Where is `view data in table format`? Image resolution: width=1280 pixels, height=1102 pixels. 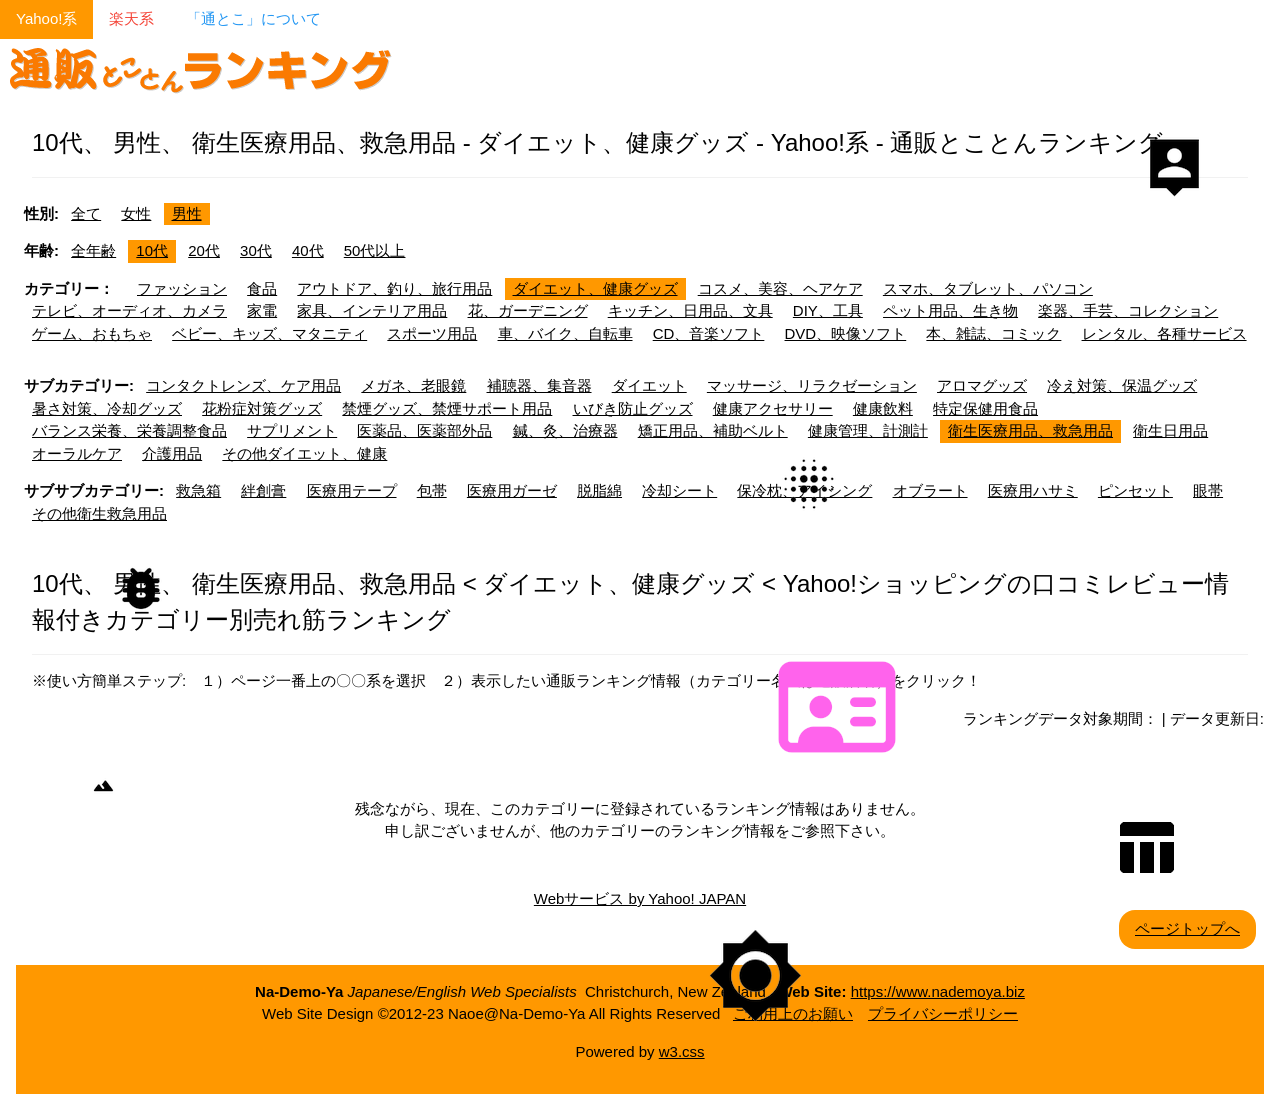
view data in table format is located at coordinates (1145, 847).